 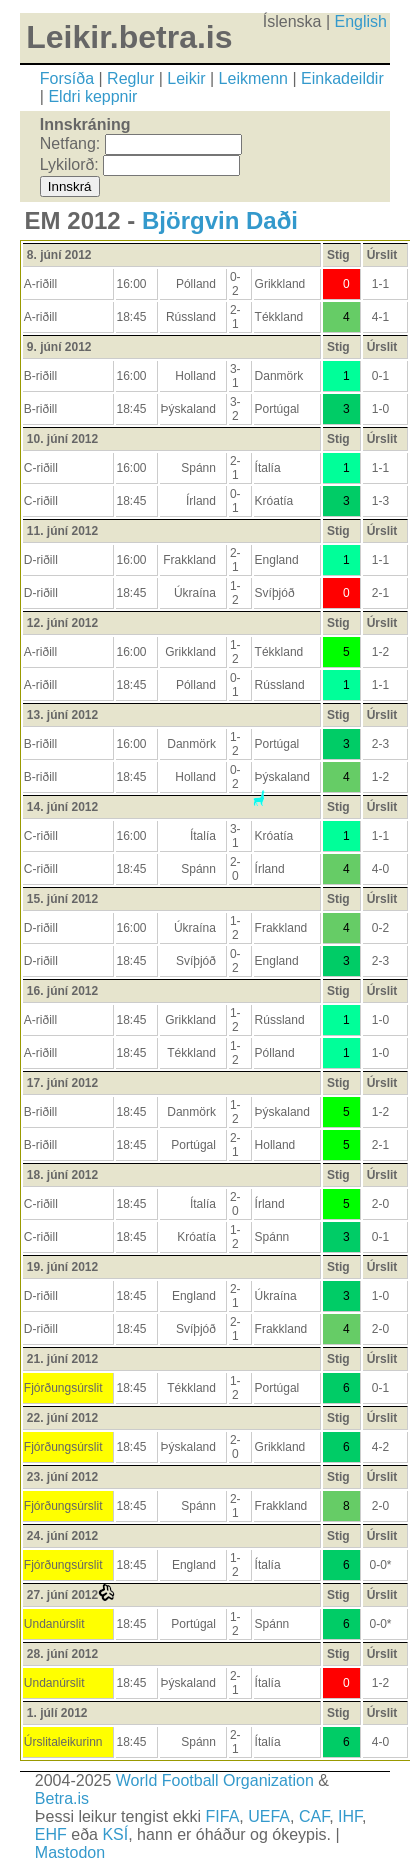 I want to click on tina cms logo, so click(x=259, y=798).